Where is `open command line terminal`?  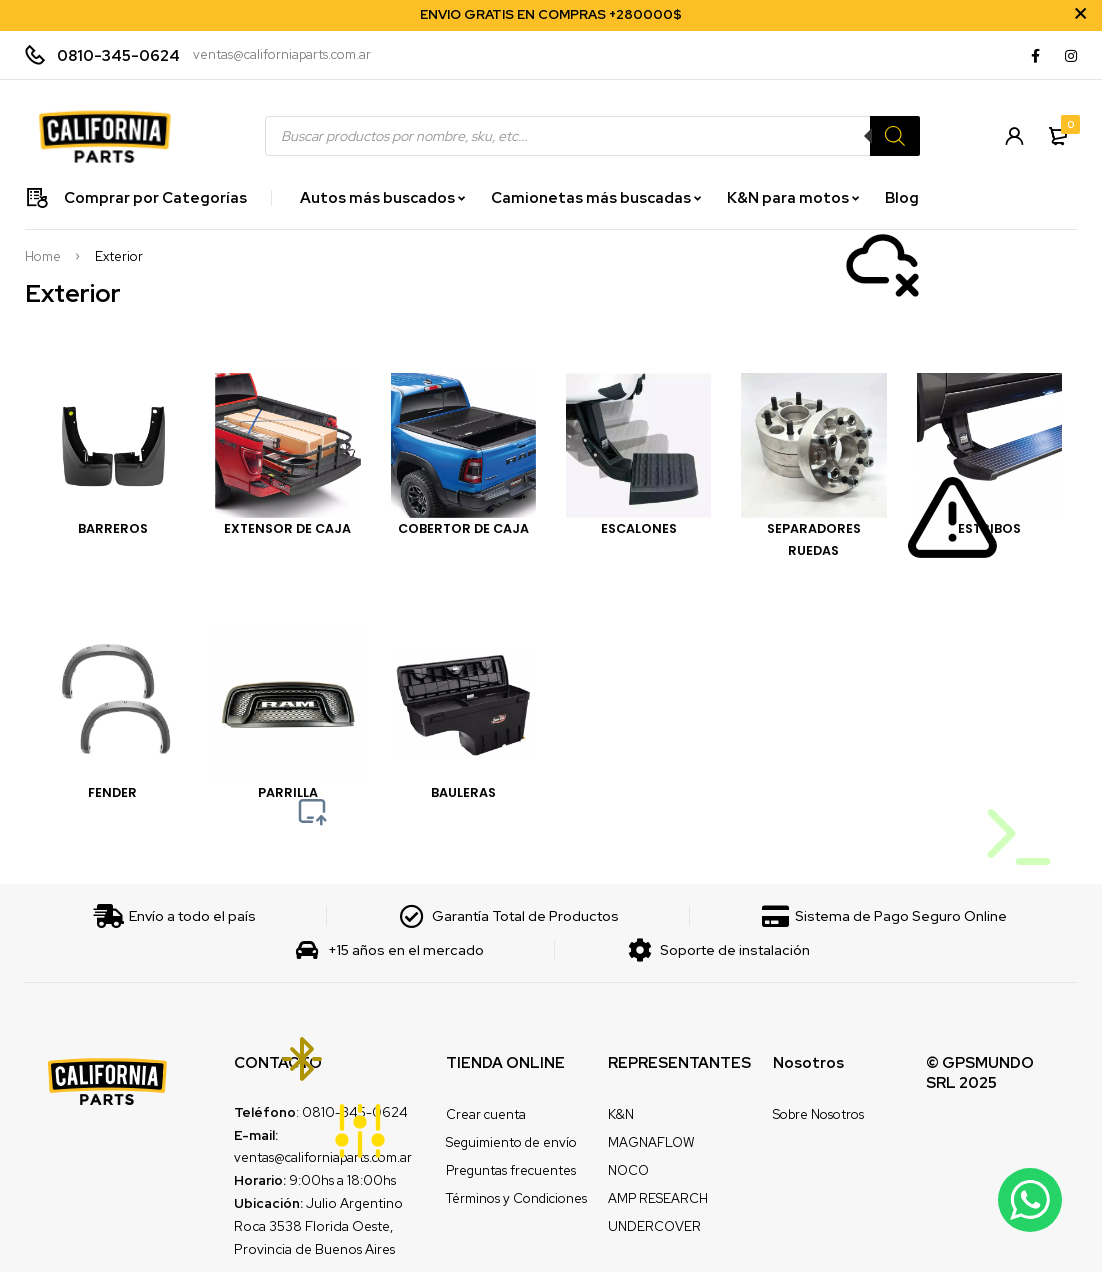
open command line terminal is located at coordinates (1019, 837).